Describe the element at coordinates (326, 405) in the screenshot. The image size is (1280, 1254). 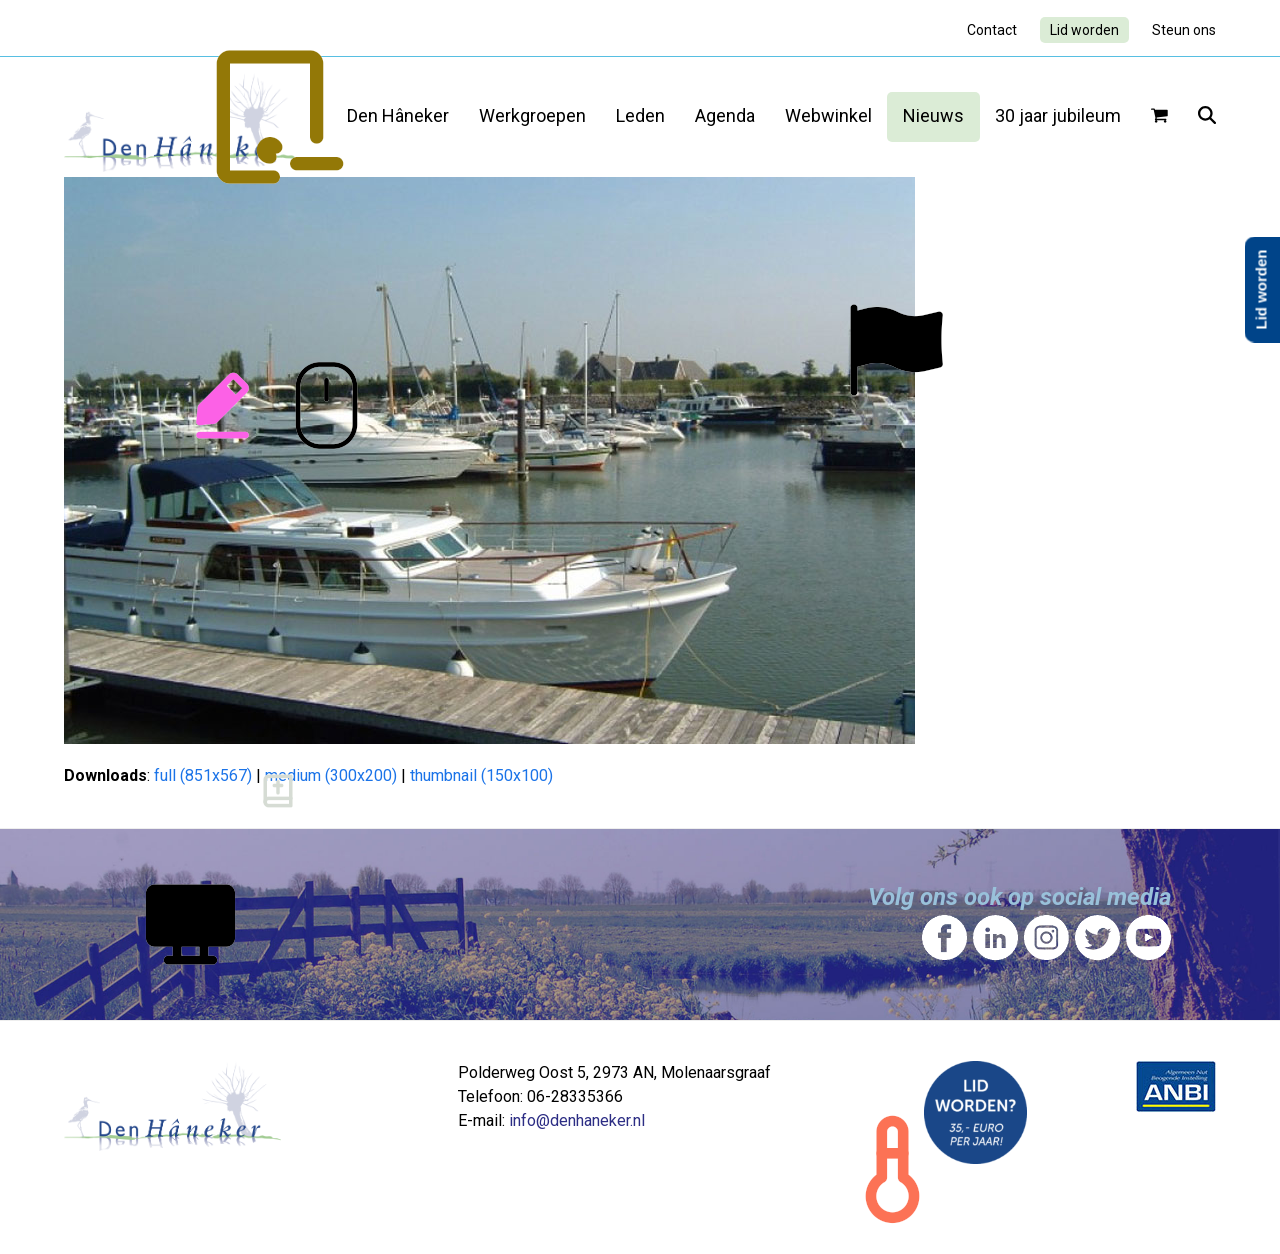
I see `mouse input device indicator` at that location.